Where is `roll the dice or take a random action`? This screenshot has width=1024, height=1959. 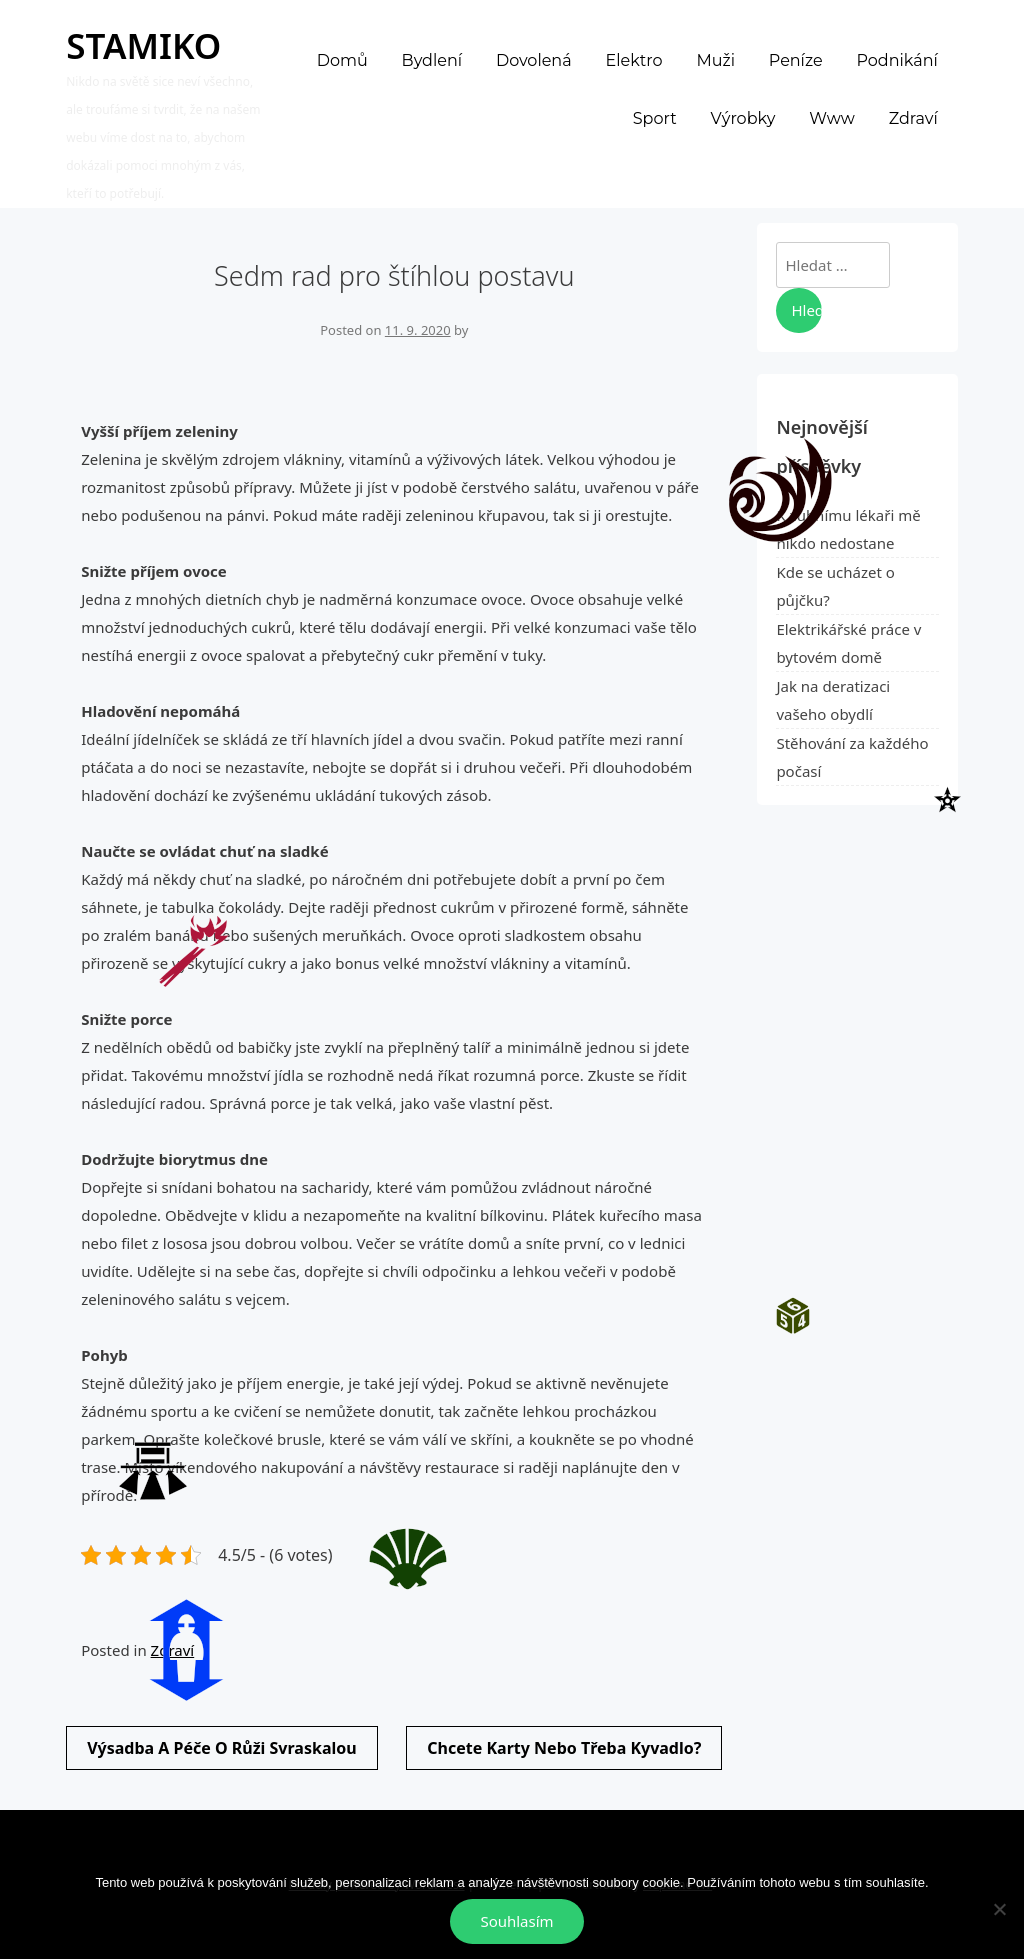
roll the dice or take a random action is located at coordinates (793, 1316).